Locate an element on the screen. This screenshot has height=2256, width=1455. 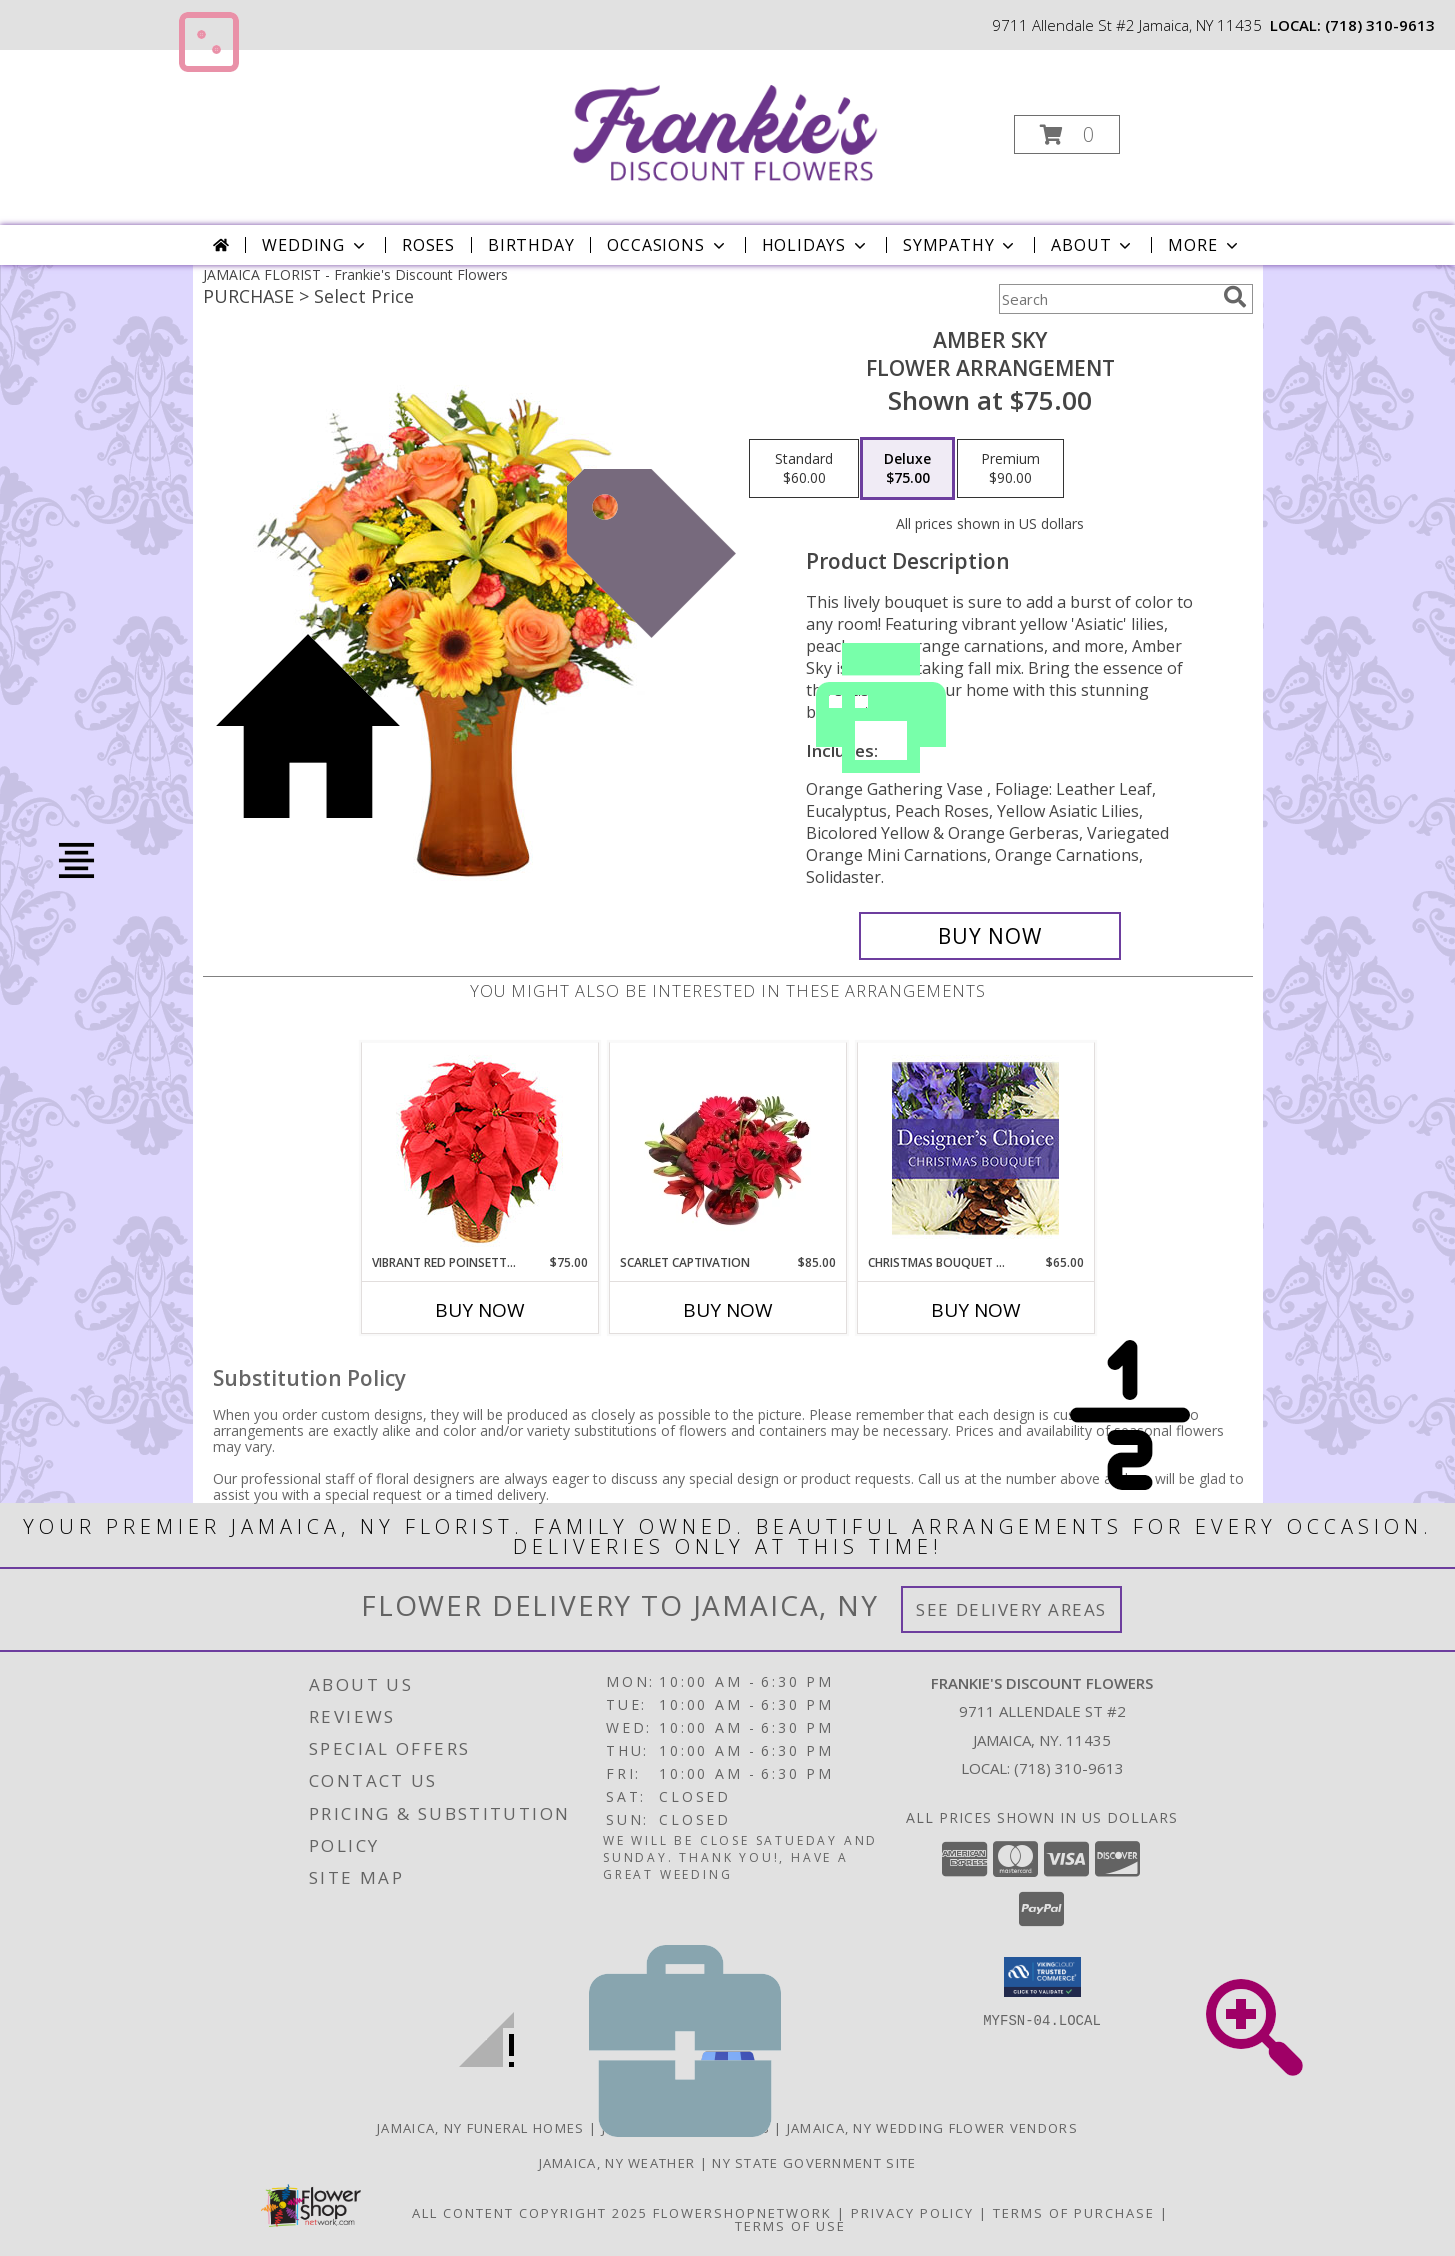
insert a fraction into a document or equation is located at coordinates (1130, 1415).